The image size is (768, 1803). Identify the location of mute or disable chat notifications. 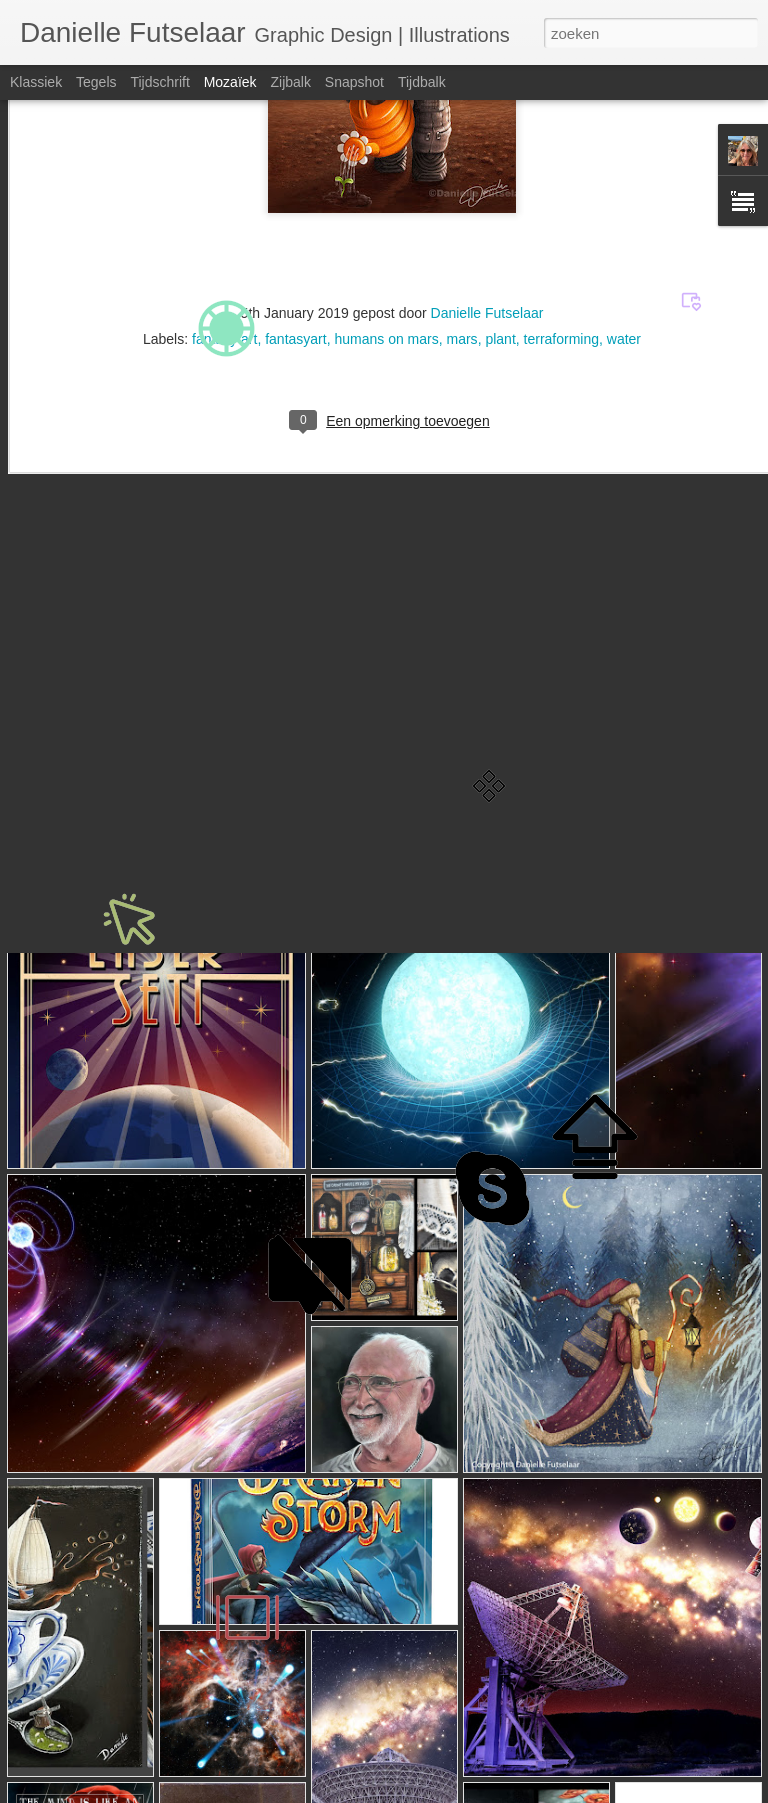
(310, 1273).